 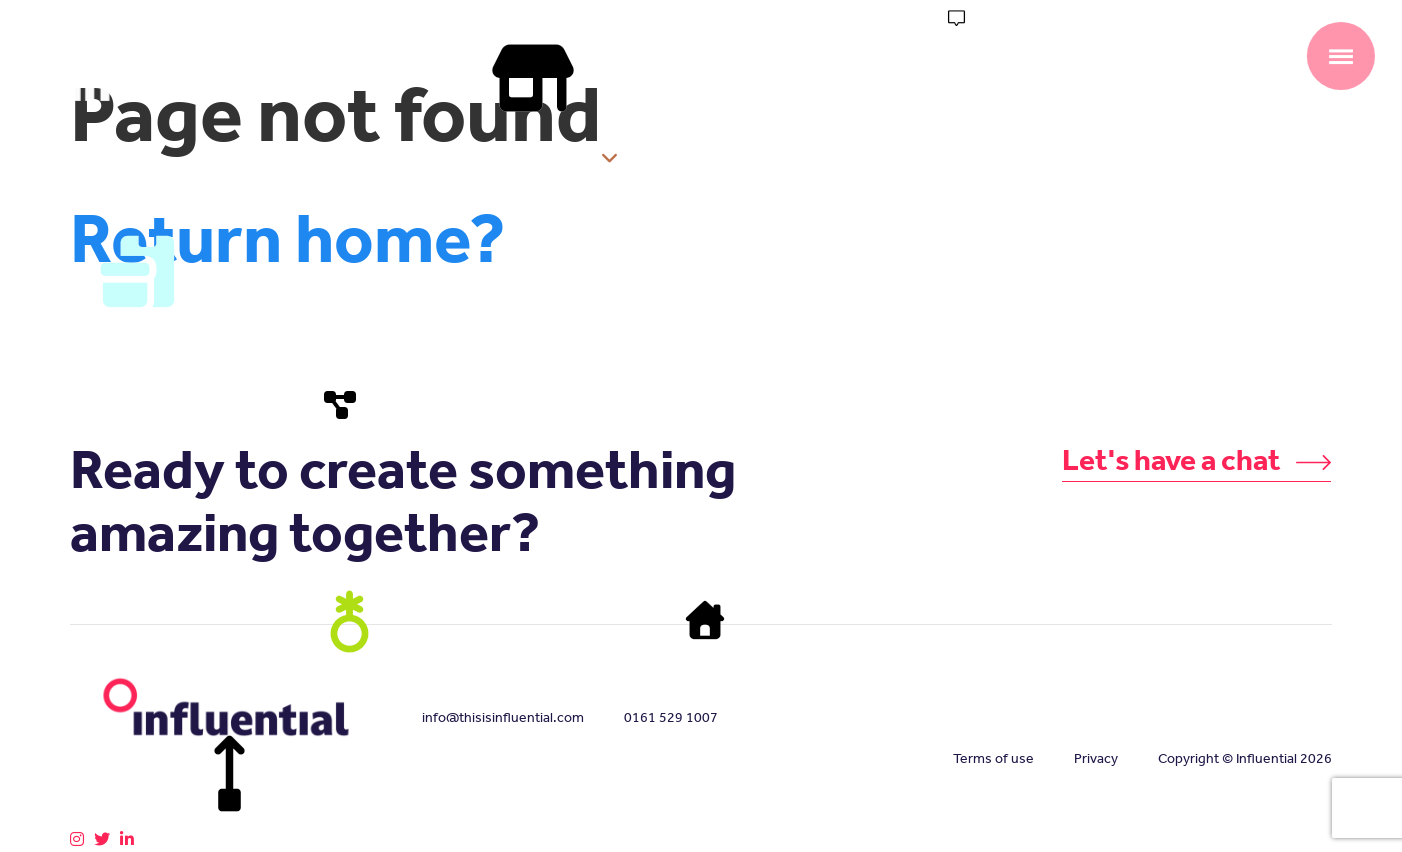 I want to click on open the shop or store, so click(x=533, y=78).